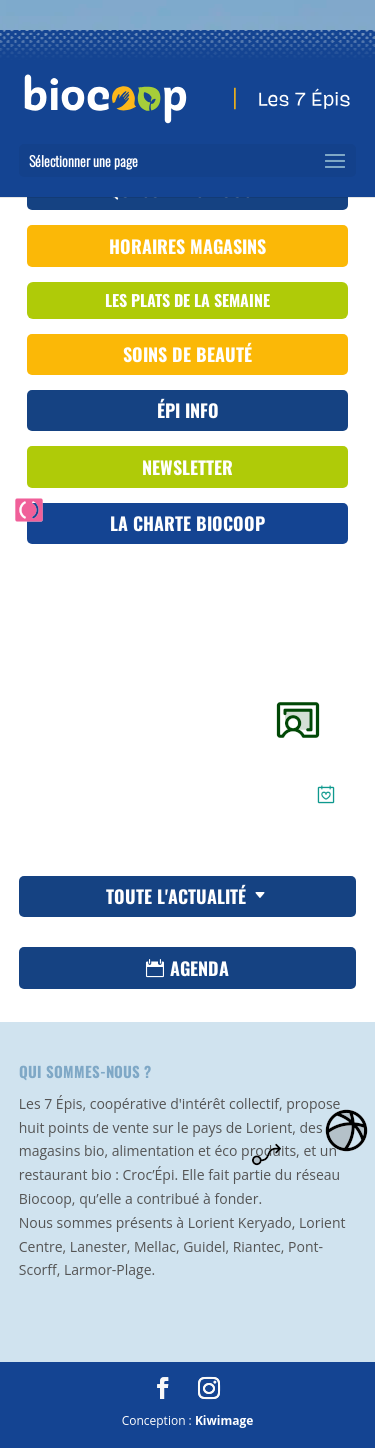 This screenshot has width=375, height=1448. Describe the element at coordinates (346, 1130) in the screenshot. I see `access games or entertainment section` at that location.